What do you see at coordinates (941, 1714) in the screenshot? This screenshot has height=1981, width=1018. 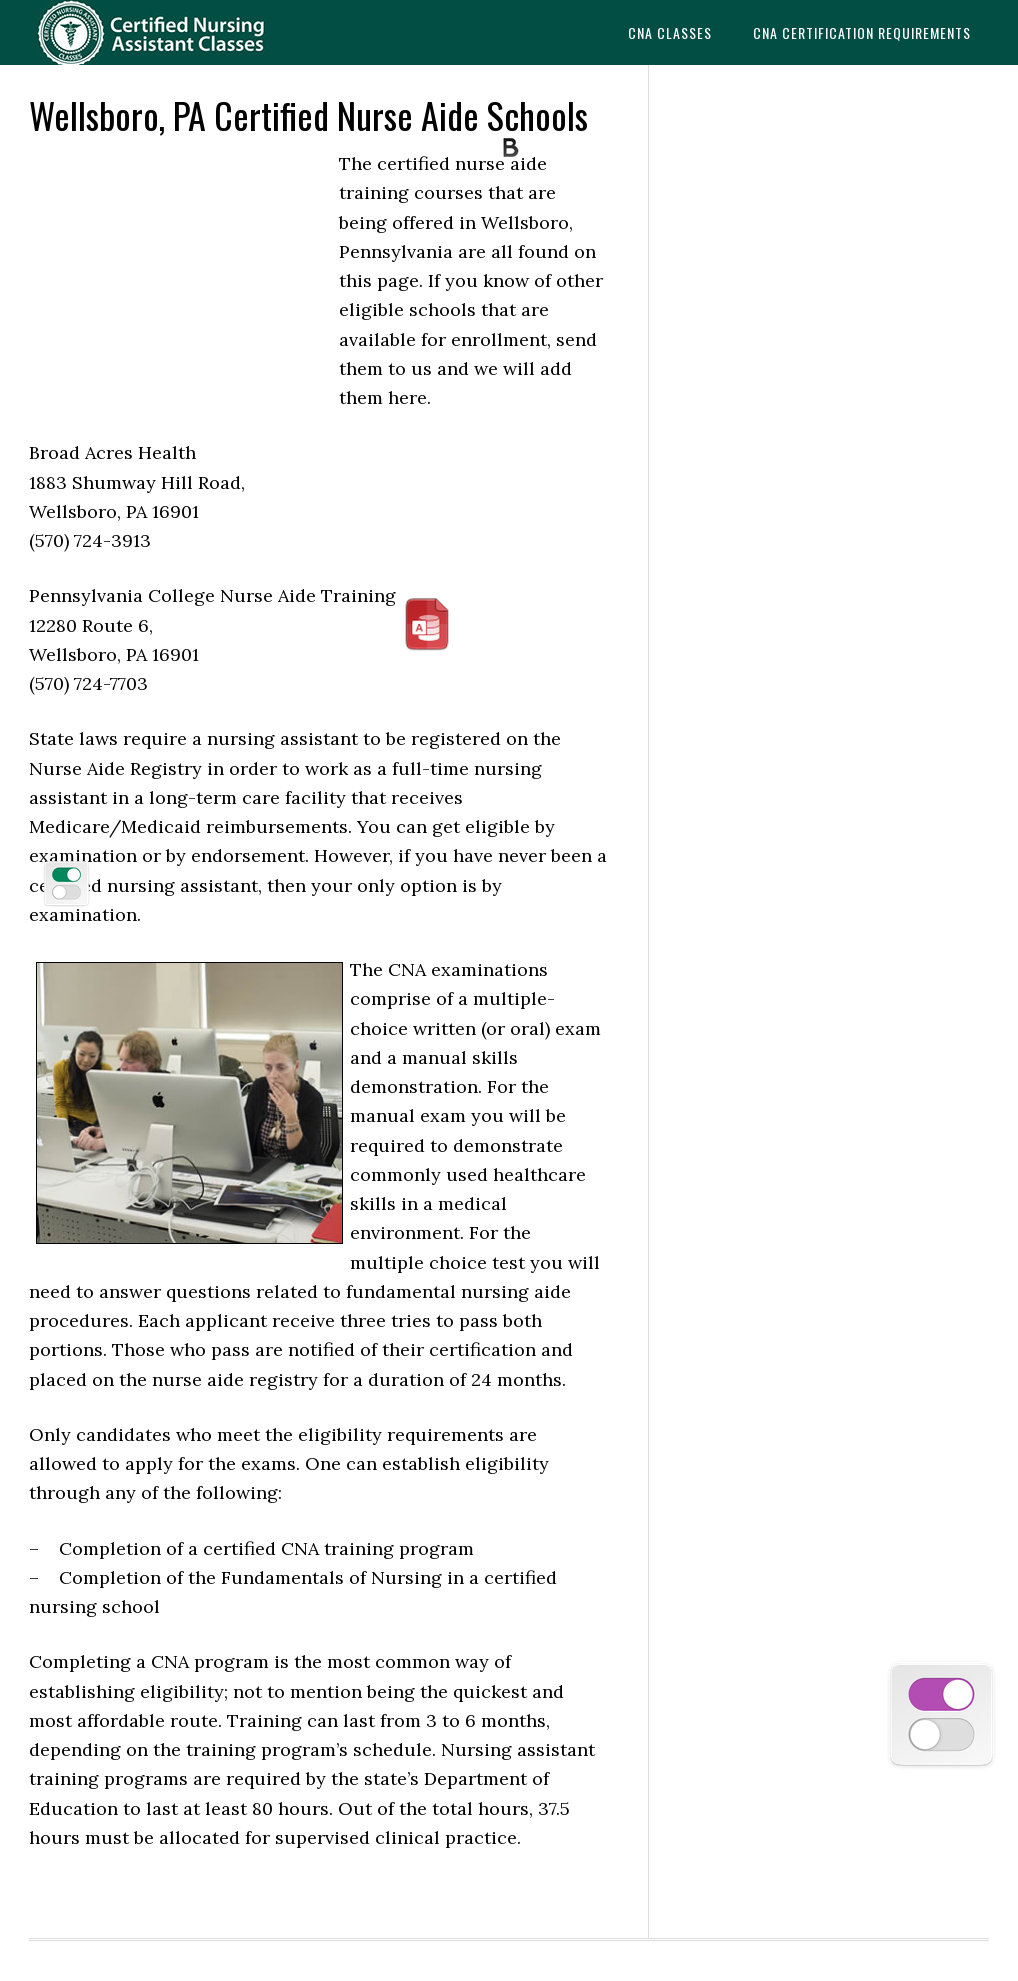 I see `open unity tweak tool settings` at bounding box center [941, 1714].